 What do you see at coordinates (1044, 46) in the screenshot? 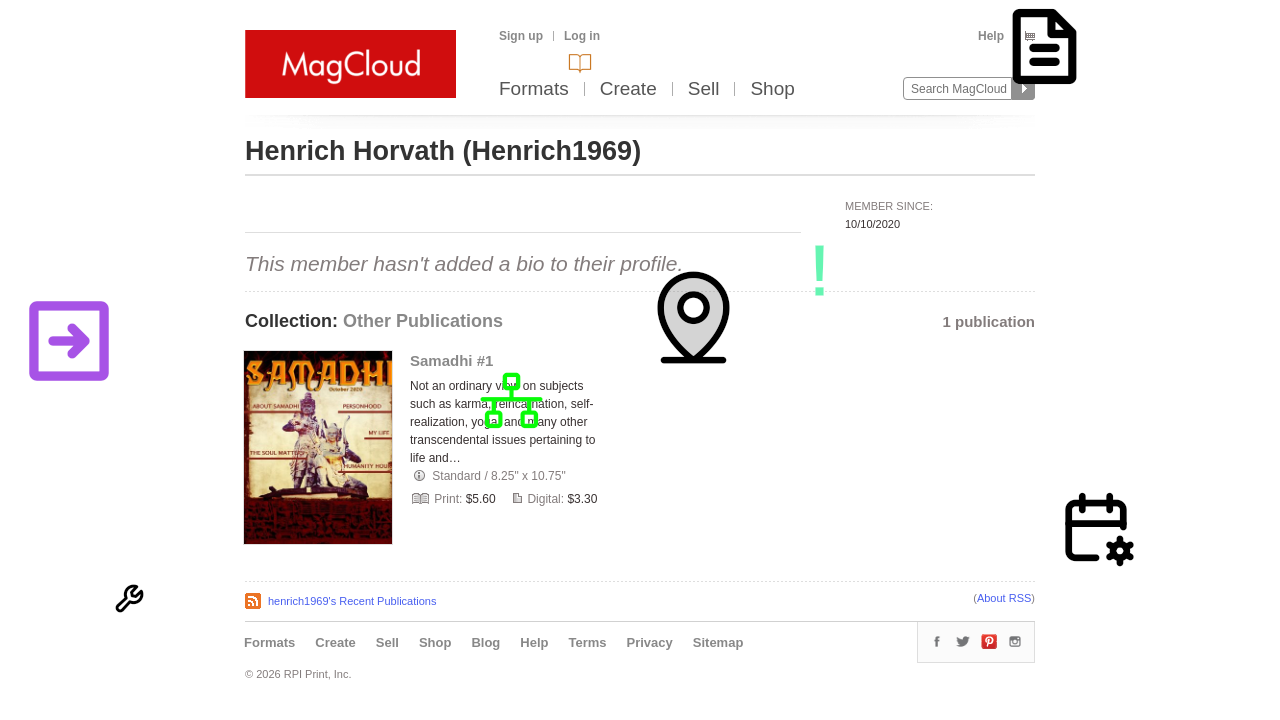
I see `view document or text file` at bounding box center [1044, 46].